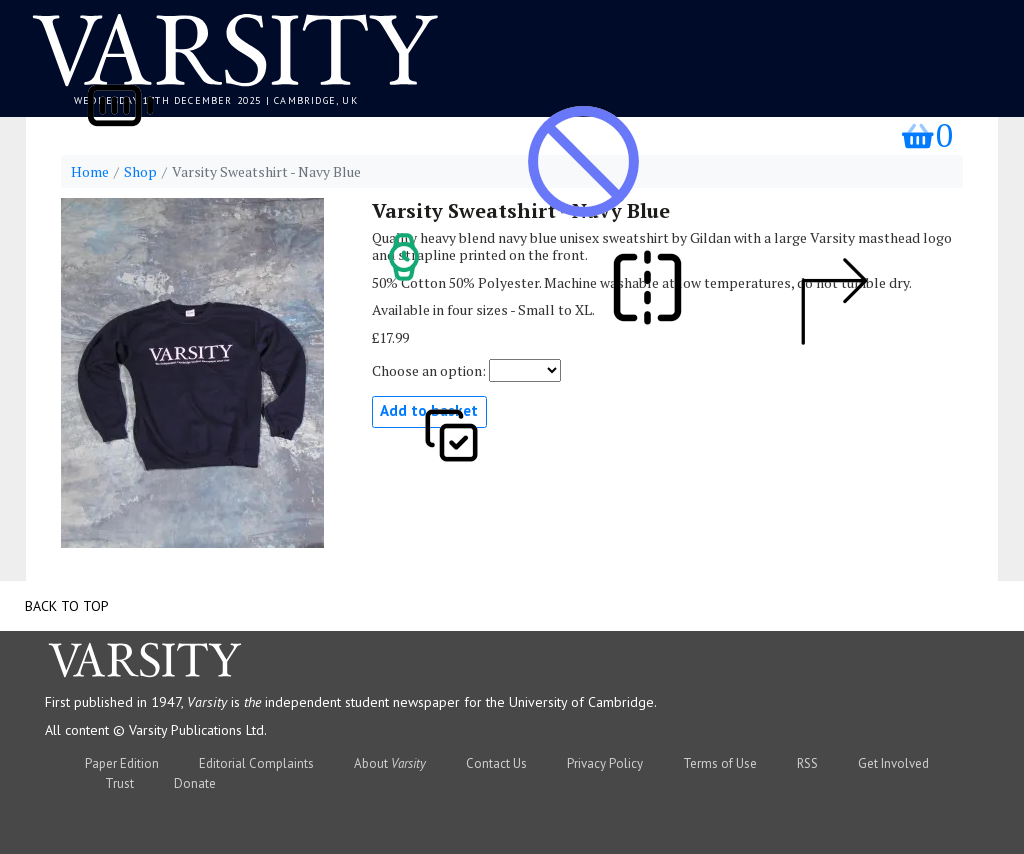 This screenshot has width=1024, height=854. What do you see at coordinates (827, 301) in the screenshot?
I see `redirect or forward content` at bounding box center [827, 301].